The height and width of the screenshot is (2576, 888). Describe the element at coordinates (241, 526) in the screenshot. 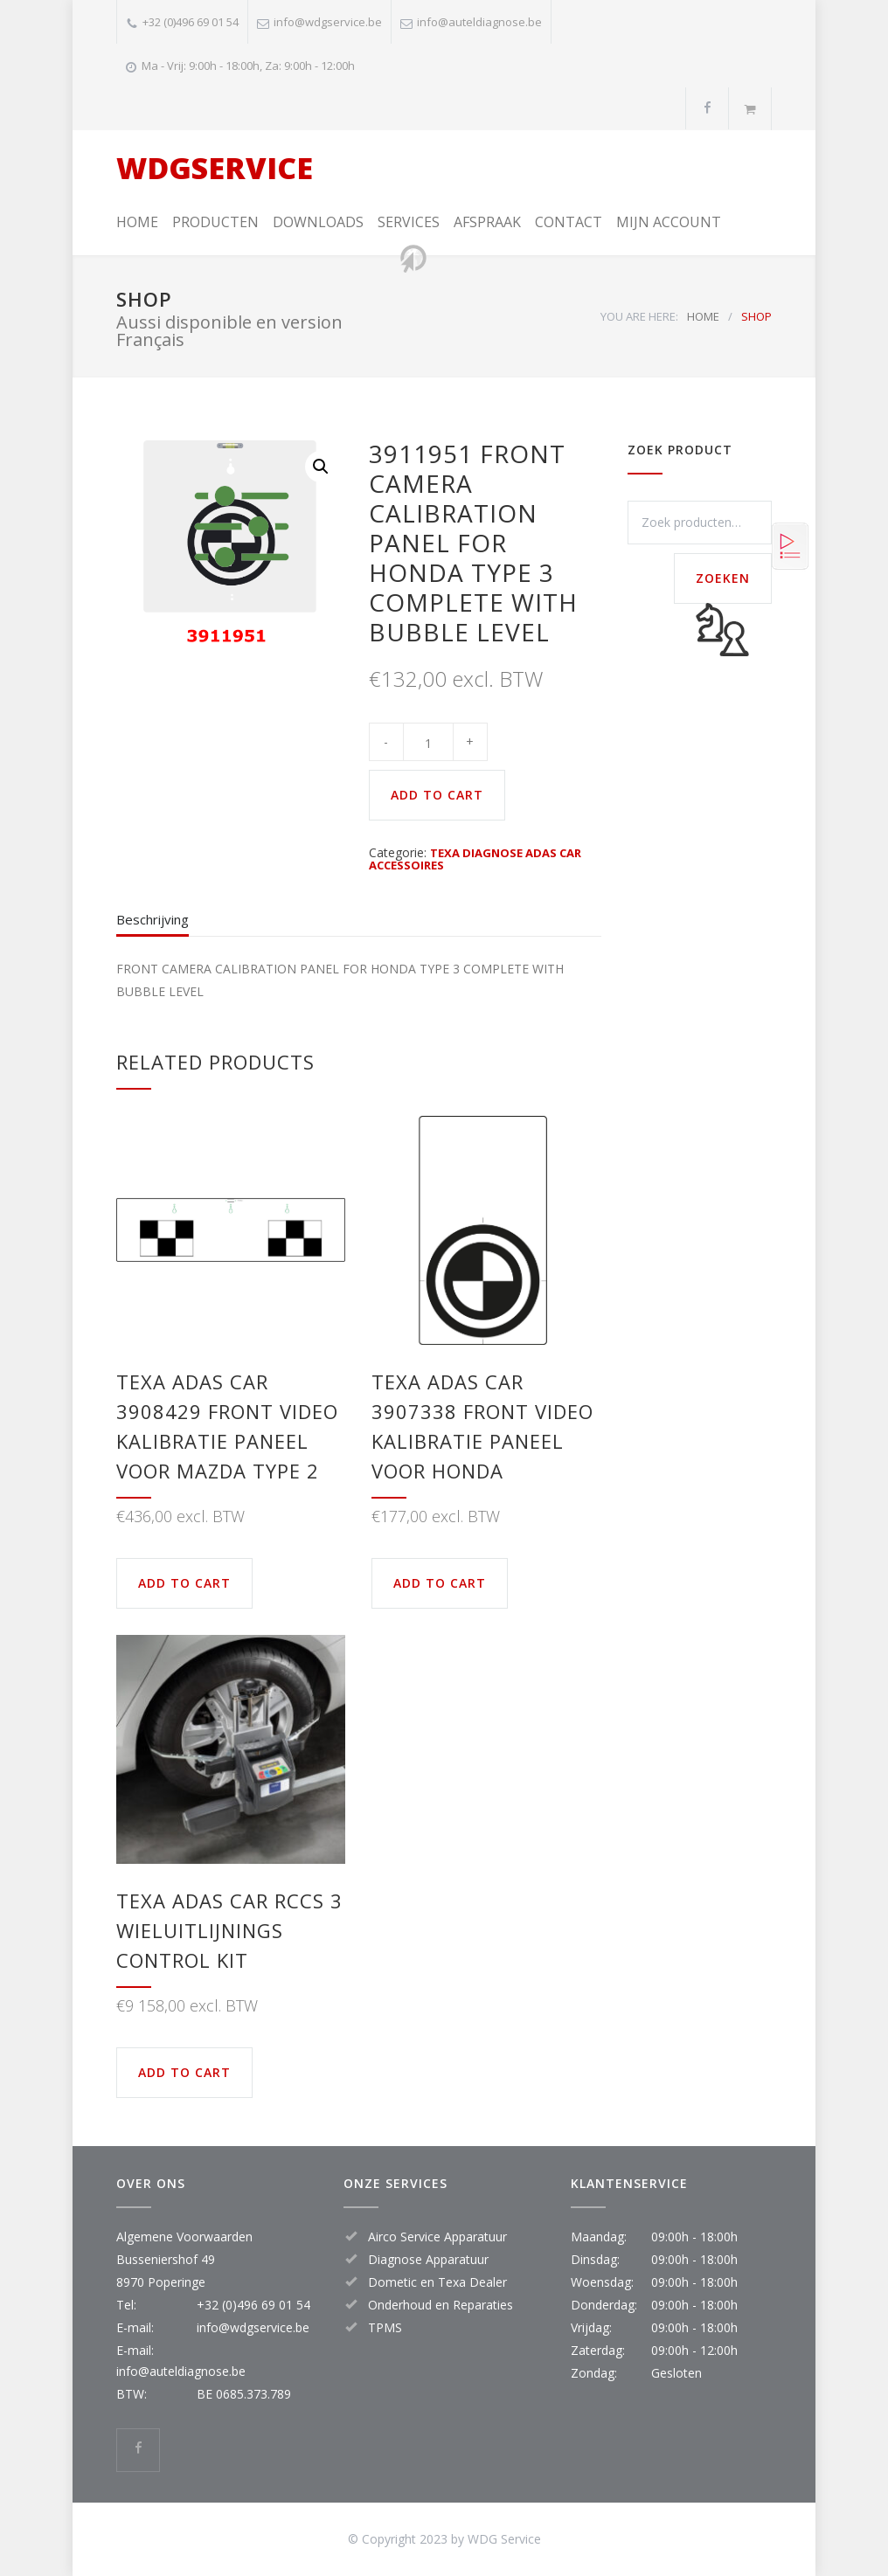

I see `access system preferences or settings` at that location.